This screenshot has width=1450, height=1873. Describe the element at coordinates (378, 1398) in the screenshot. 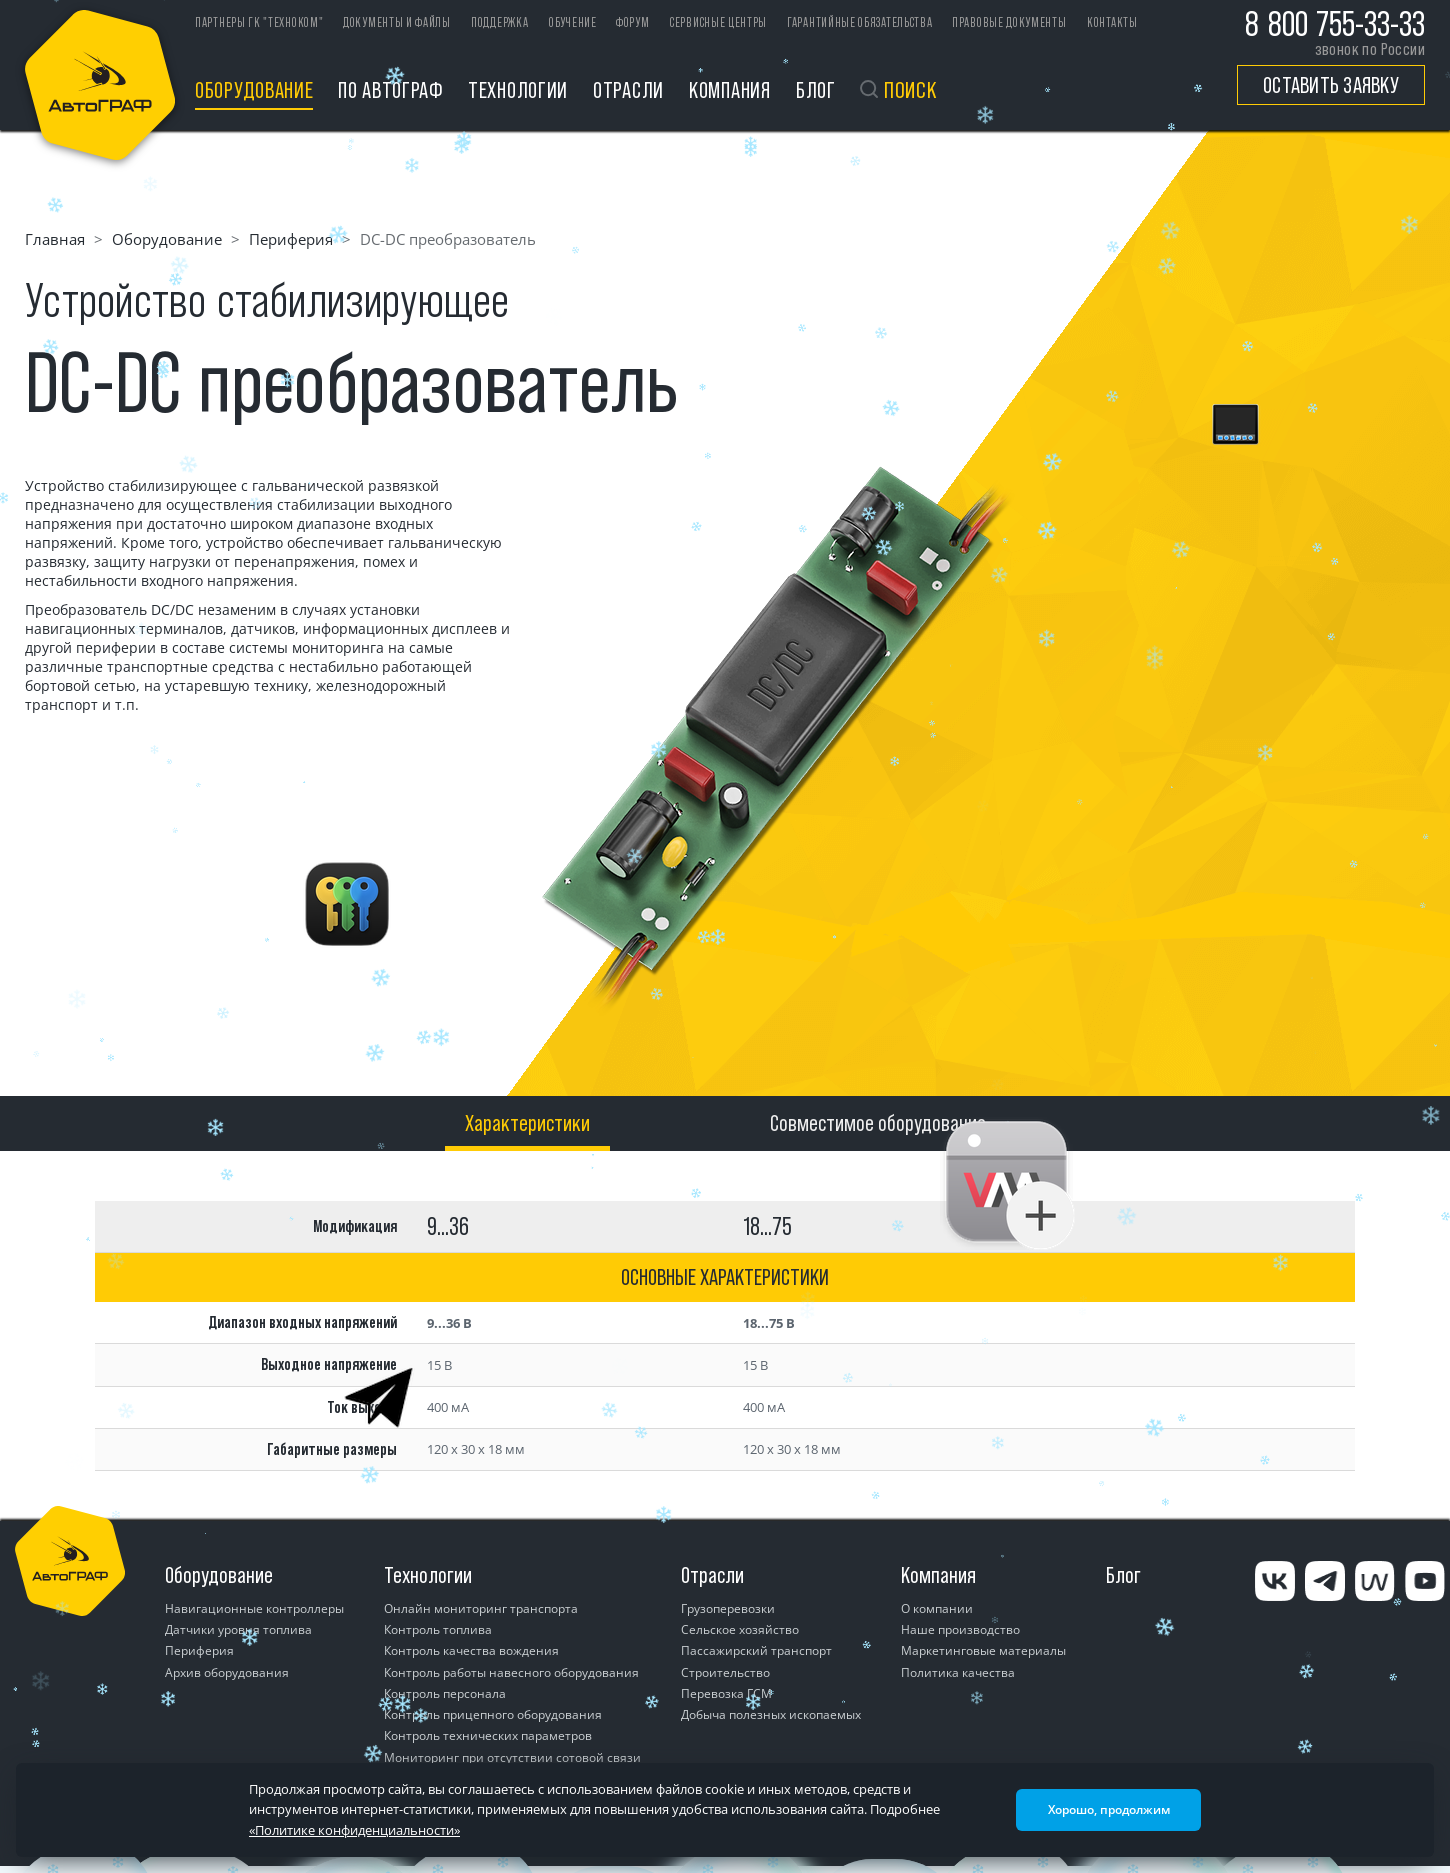

I see `view sent messages folder` at that location.